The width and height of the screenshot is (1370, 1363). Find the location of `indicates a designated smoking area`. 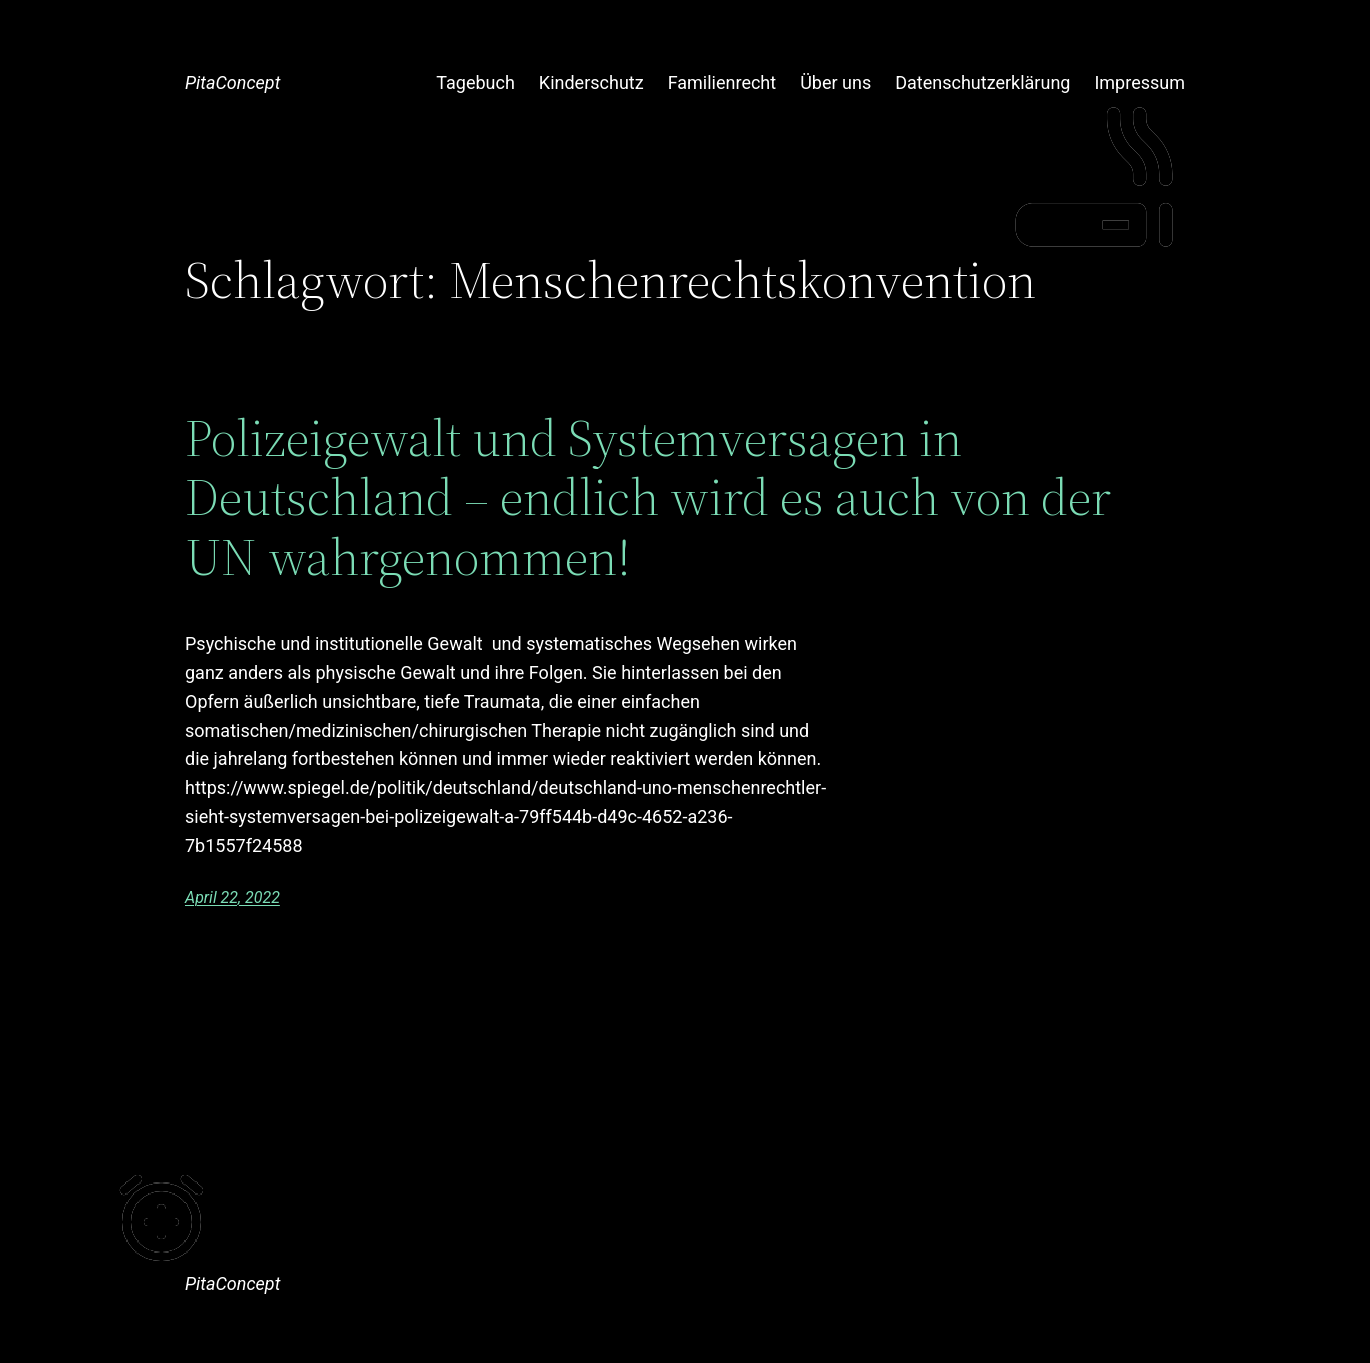

indicates a designated smoking area is located at coordinates (1094, 177).